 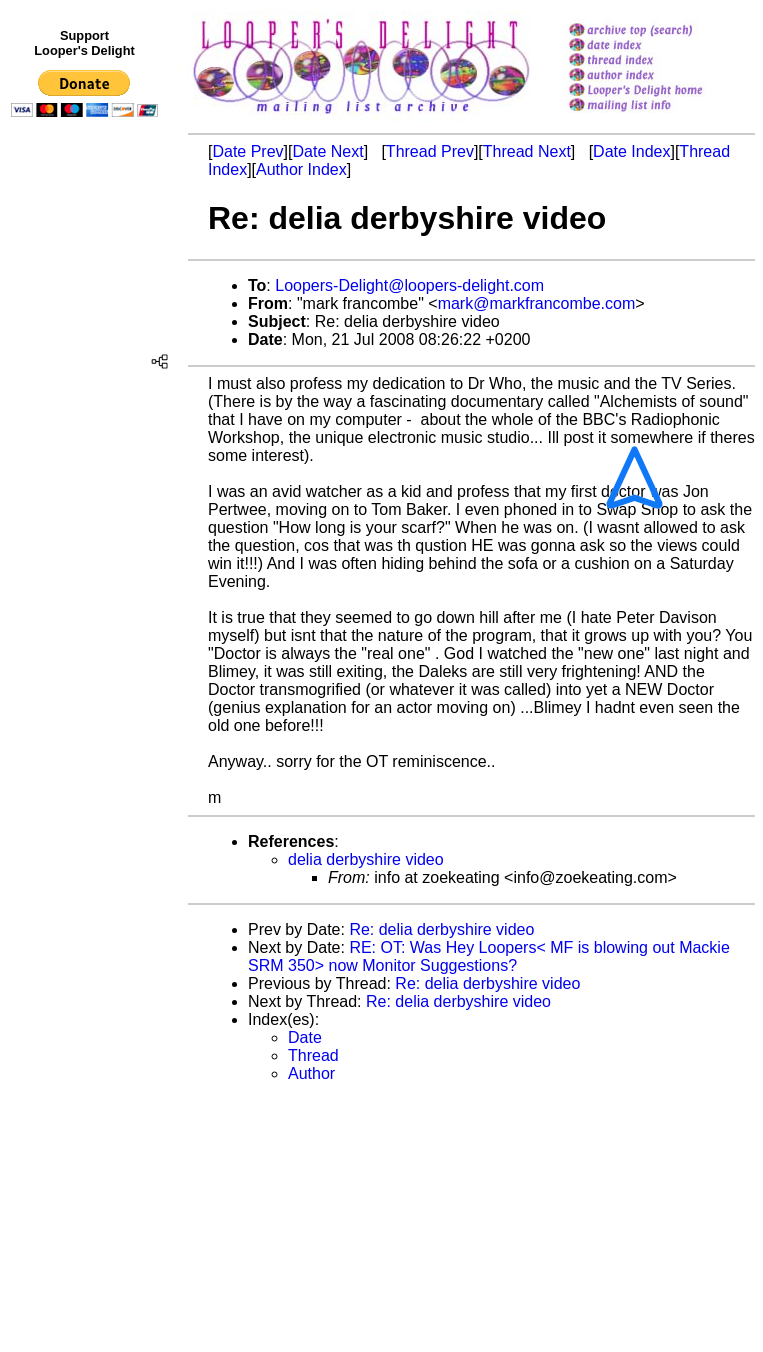 I want to click on view hierarchical organization or folder structure, so click(x=160, y=361).